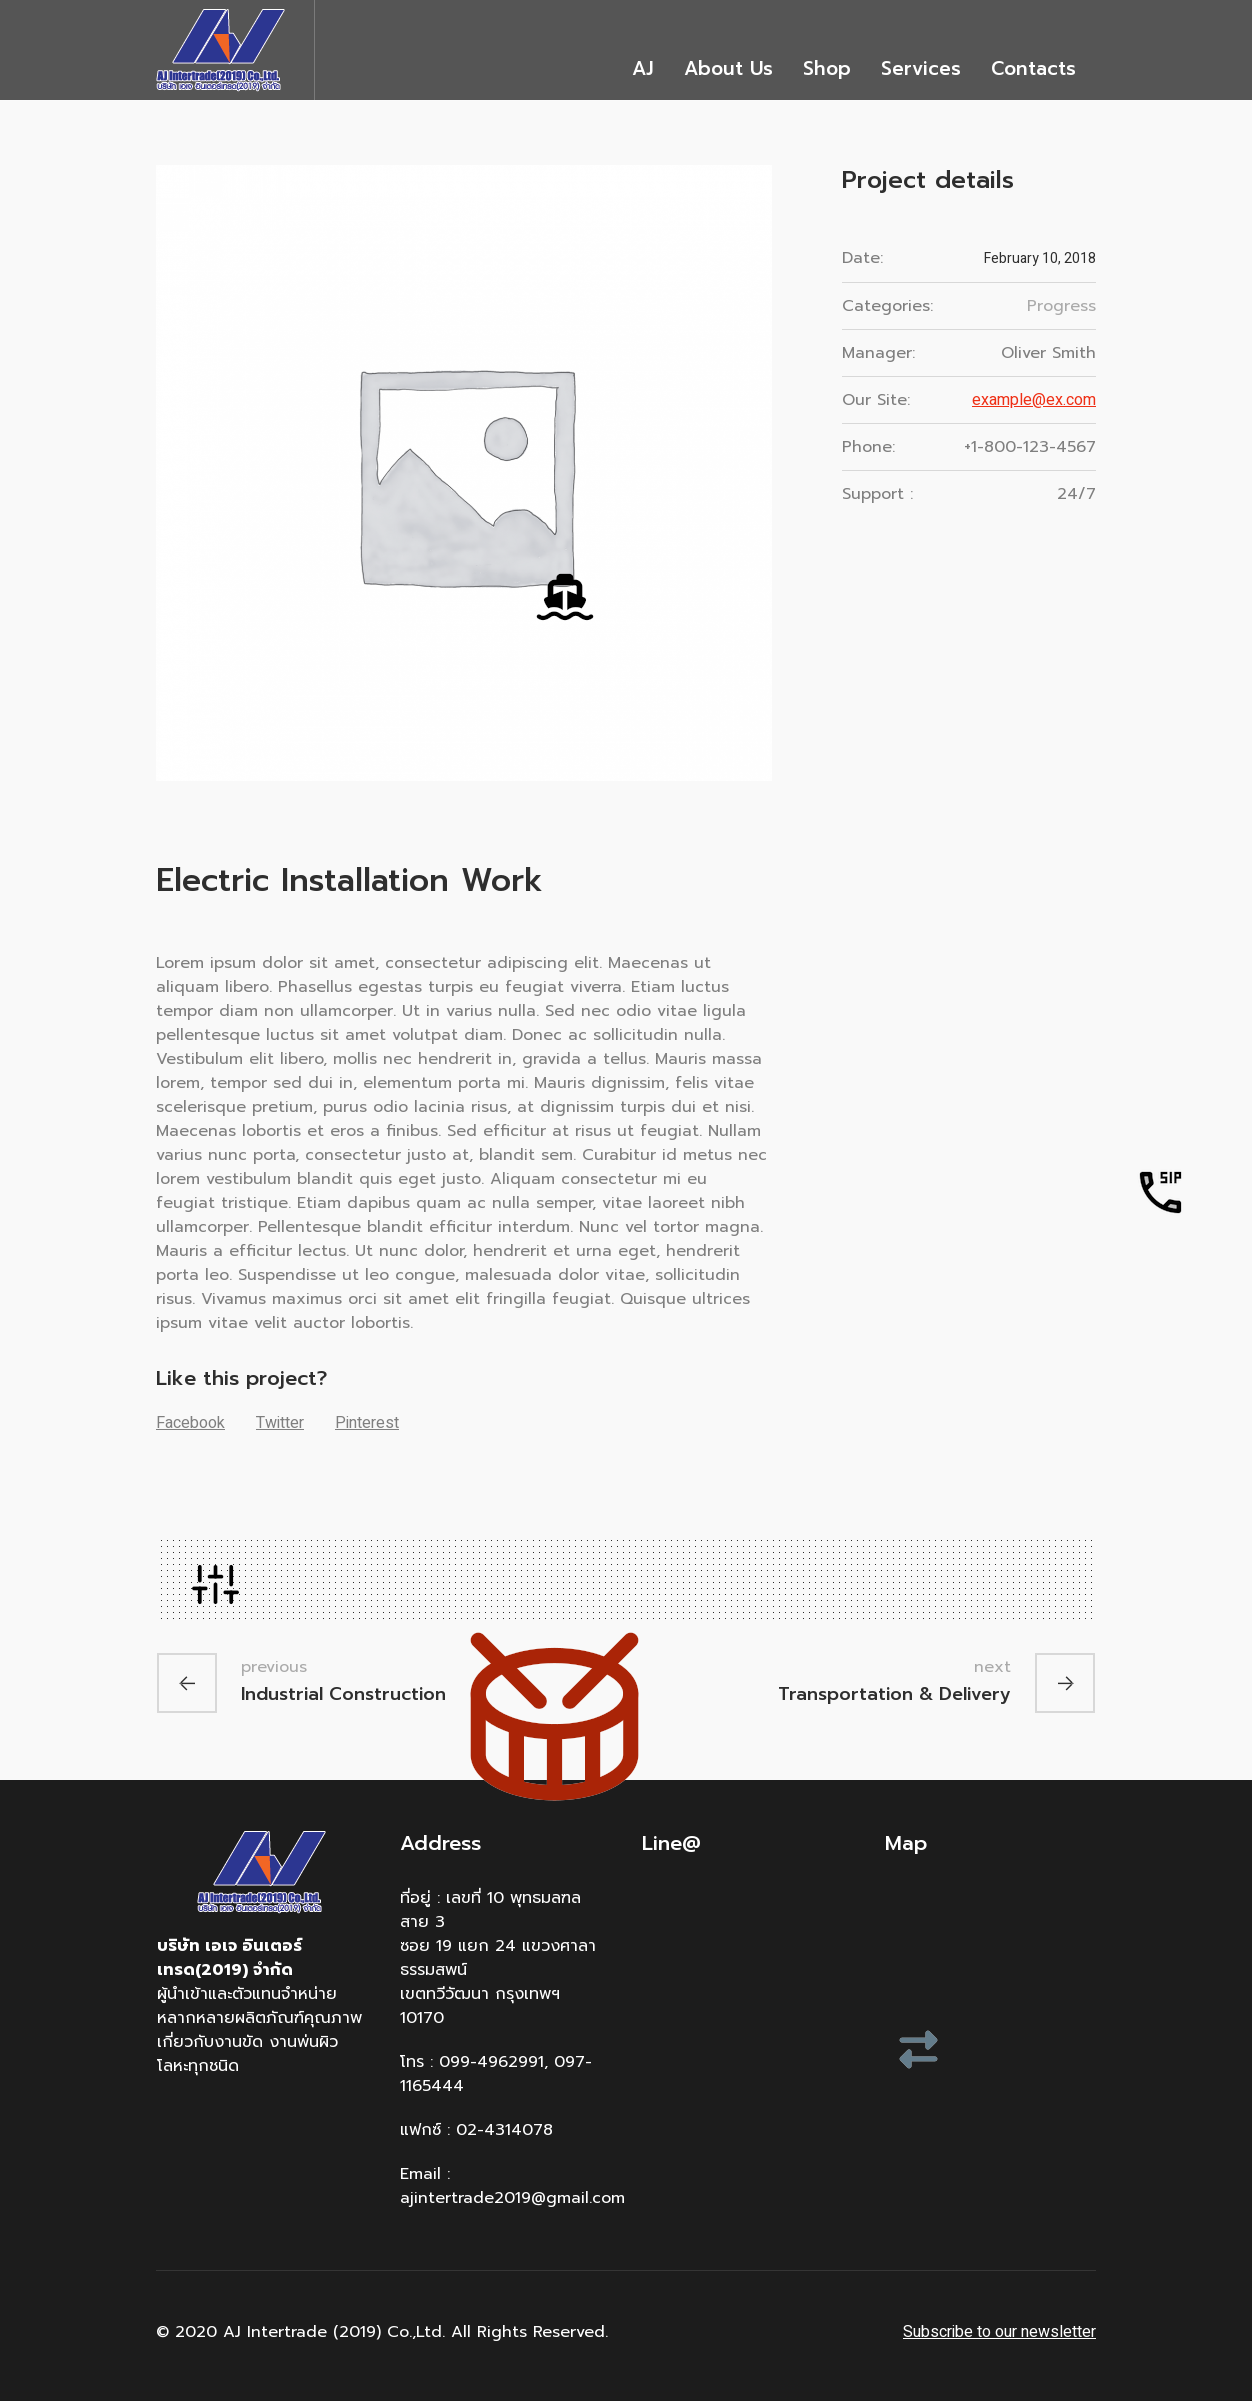 The height and width of the screenshot is (2401, 1252). Describe the element at coordinates (215, 1584) in the screenshot. I see `adjust settings or preferences` at that location.